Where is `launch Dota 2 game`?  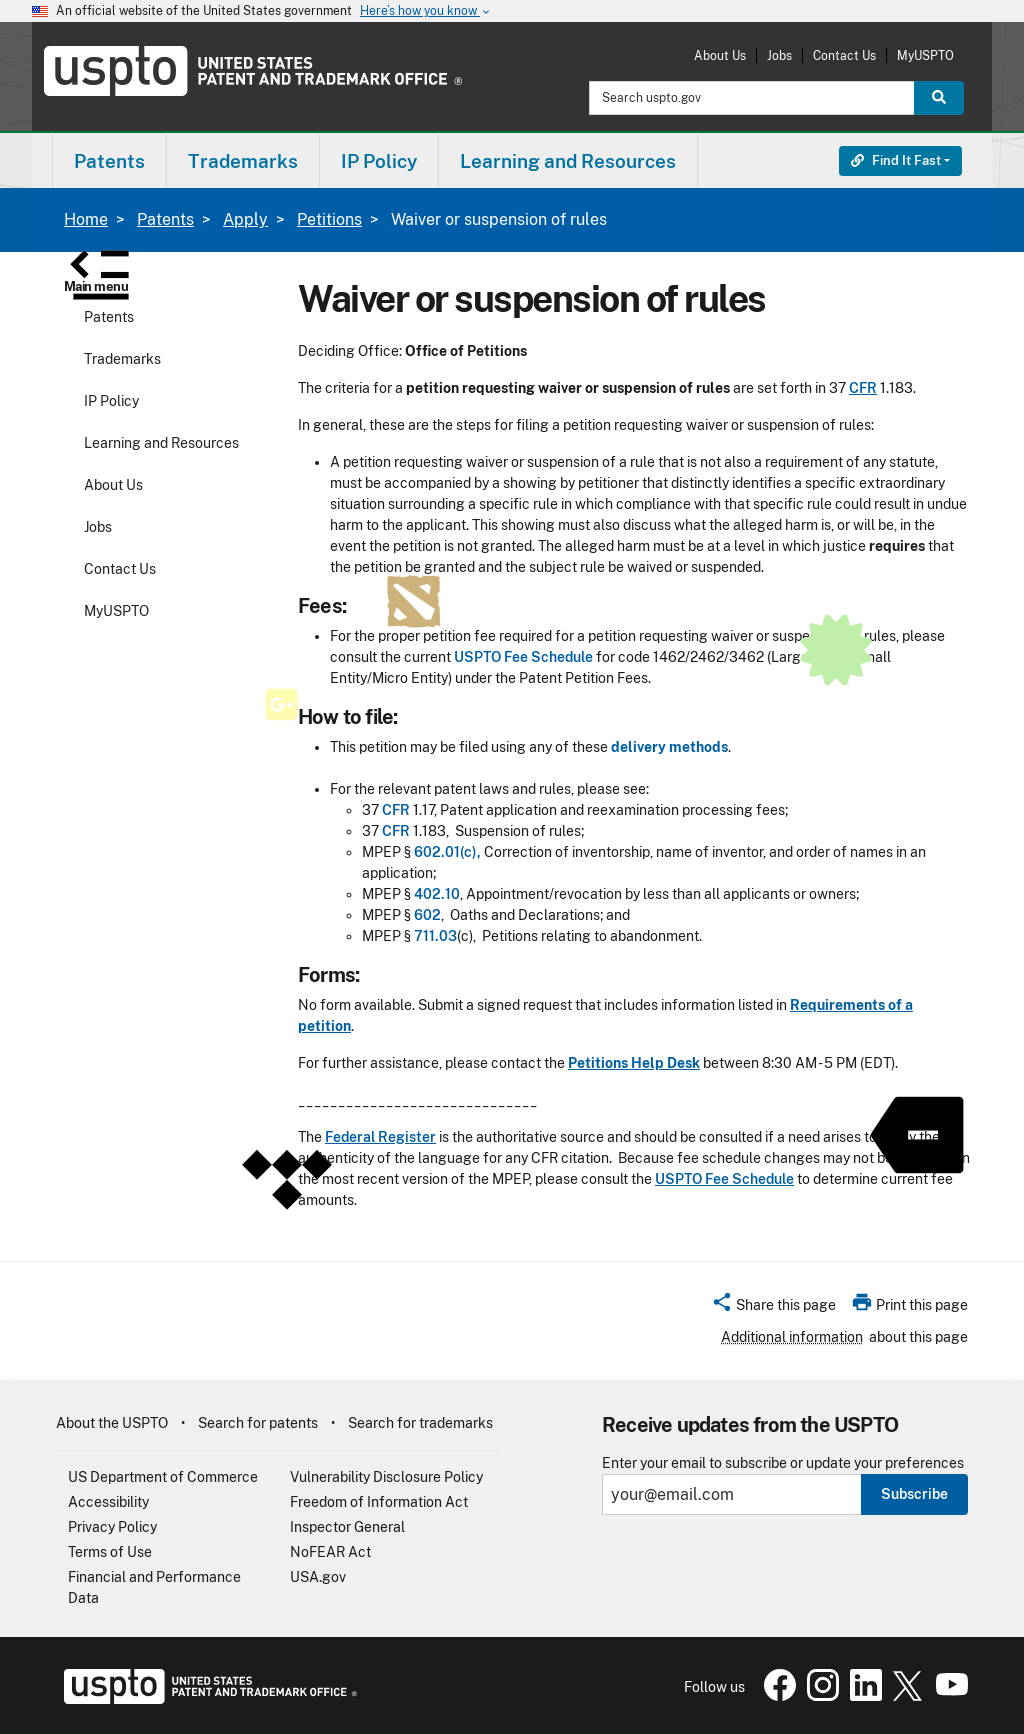 launch Dota 2 game is located at coordinates (413, 601).